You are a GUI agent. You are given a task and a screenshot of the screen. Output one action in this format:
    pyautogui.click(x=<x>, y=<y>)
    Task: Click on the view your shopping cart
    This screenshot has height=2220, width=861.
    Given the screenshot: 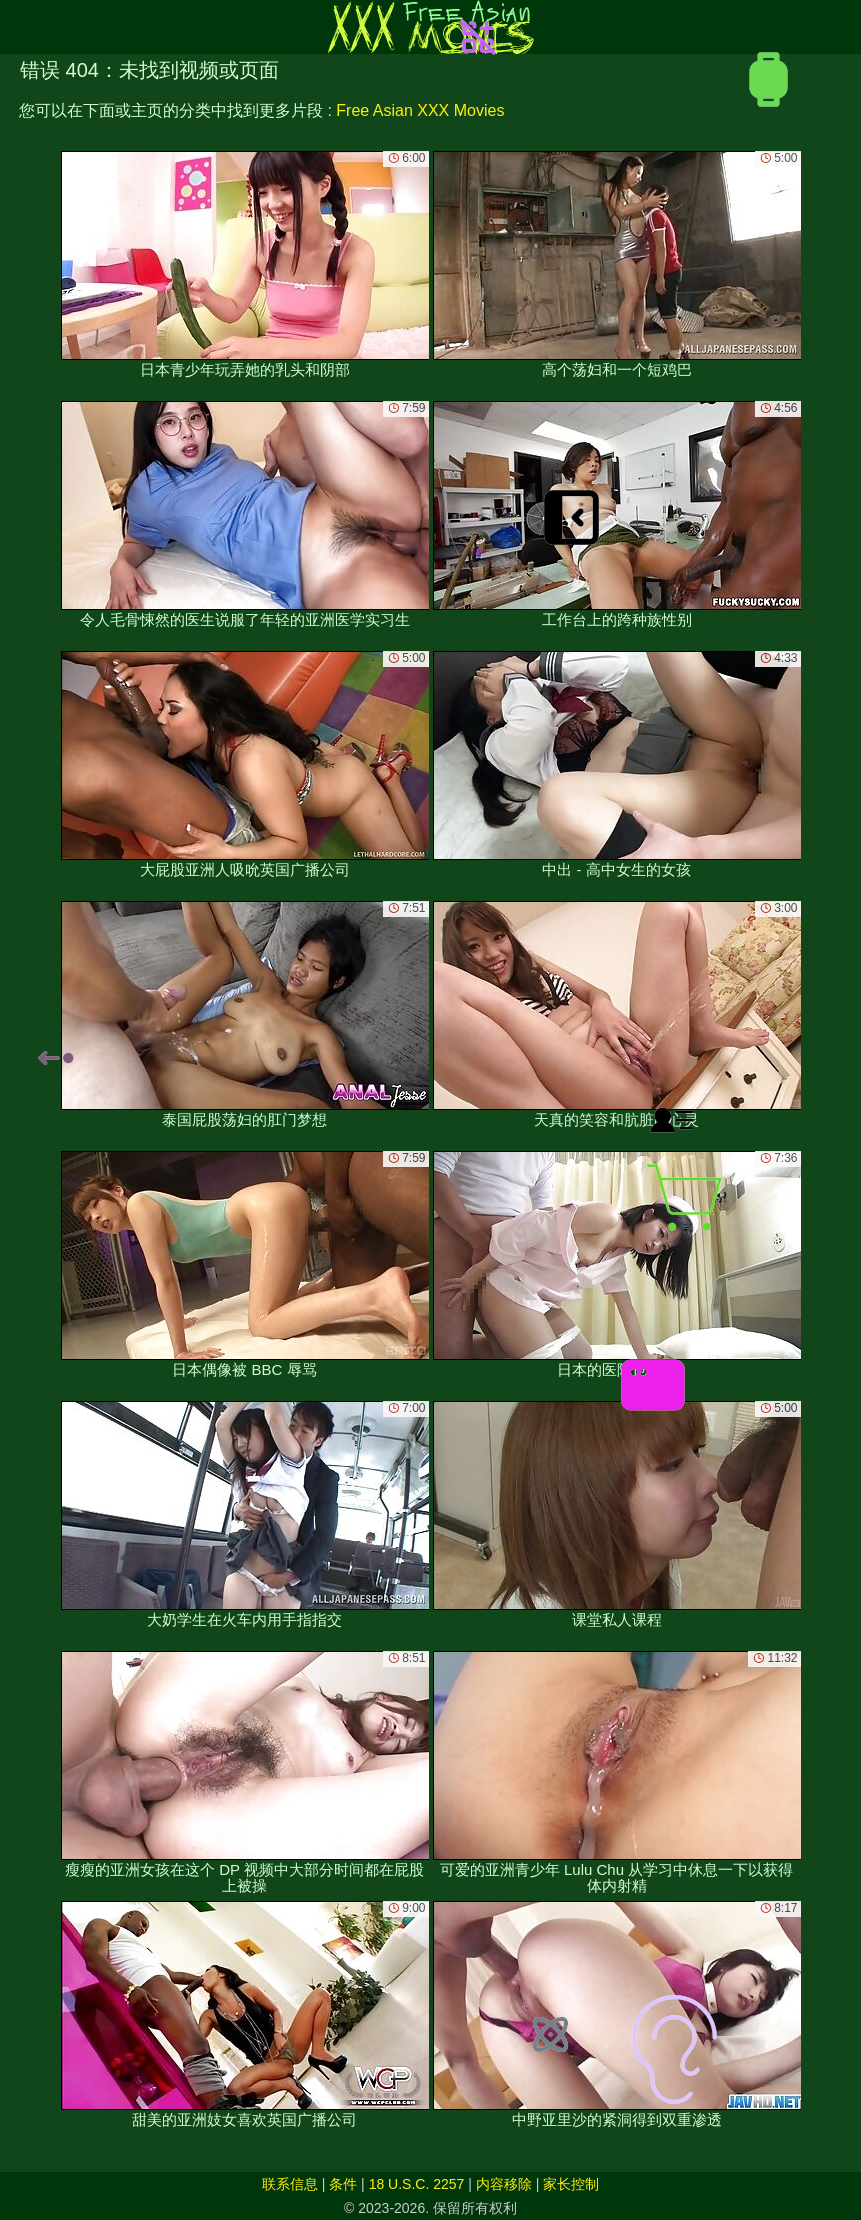 What is the action you would take?
    pyautogui.click(x=685, y=1197)
    